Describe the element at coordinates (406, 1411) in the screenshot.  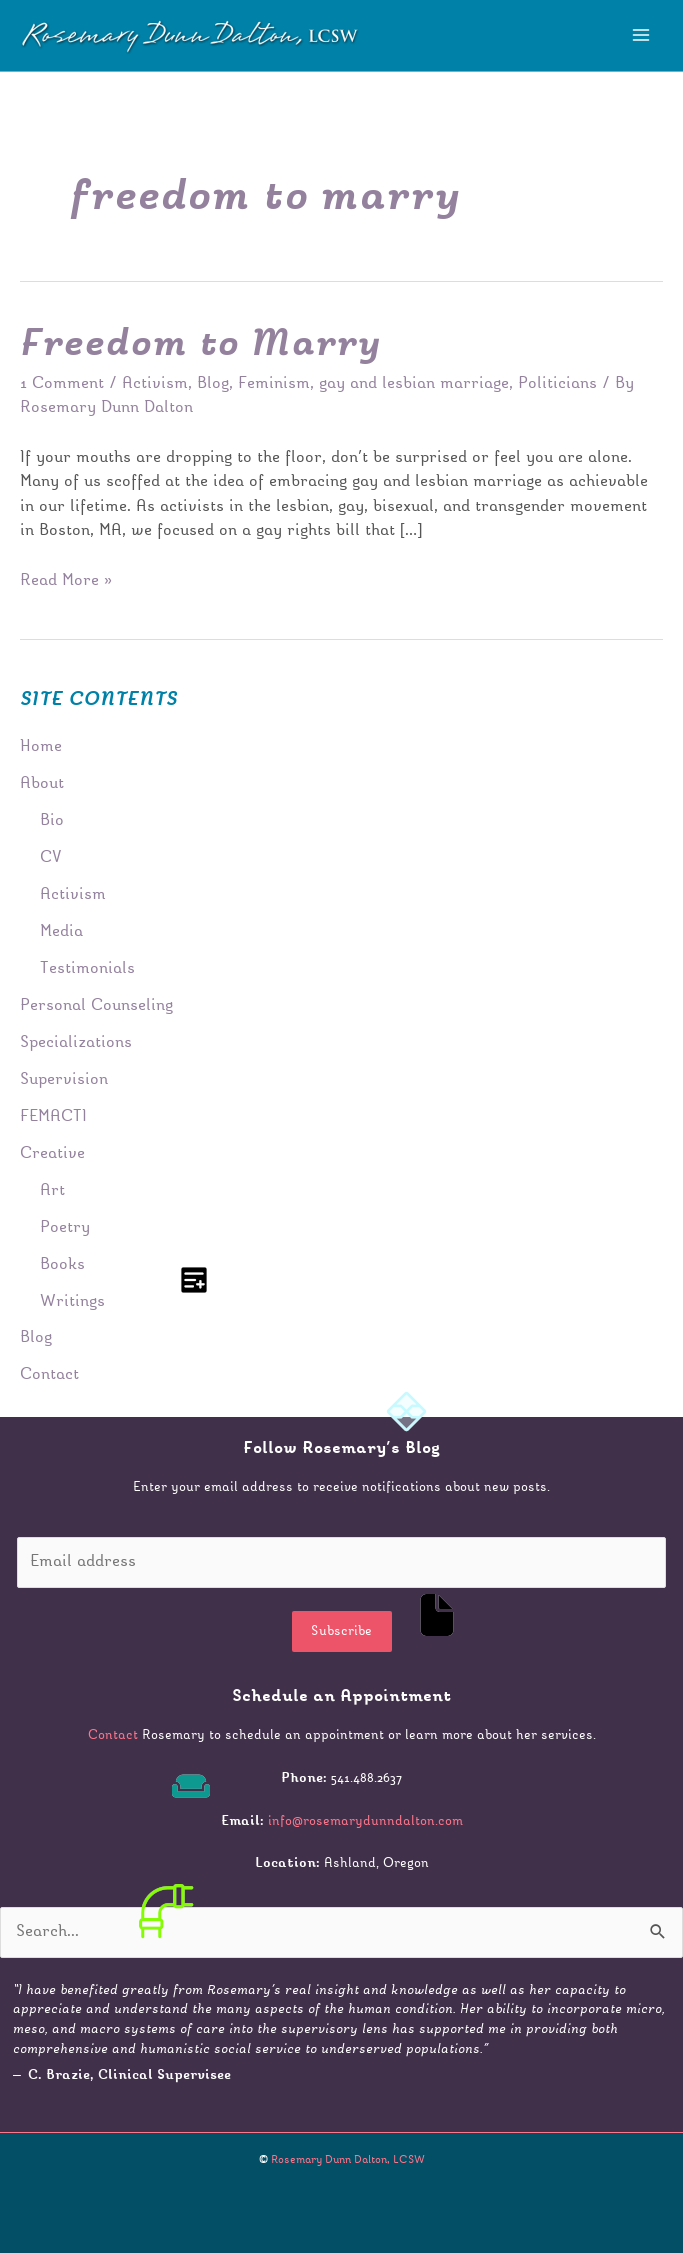
I see `pay or receive money via pix` at that location.